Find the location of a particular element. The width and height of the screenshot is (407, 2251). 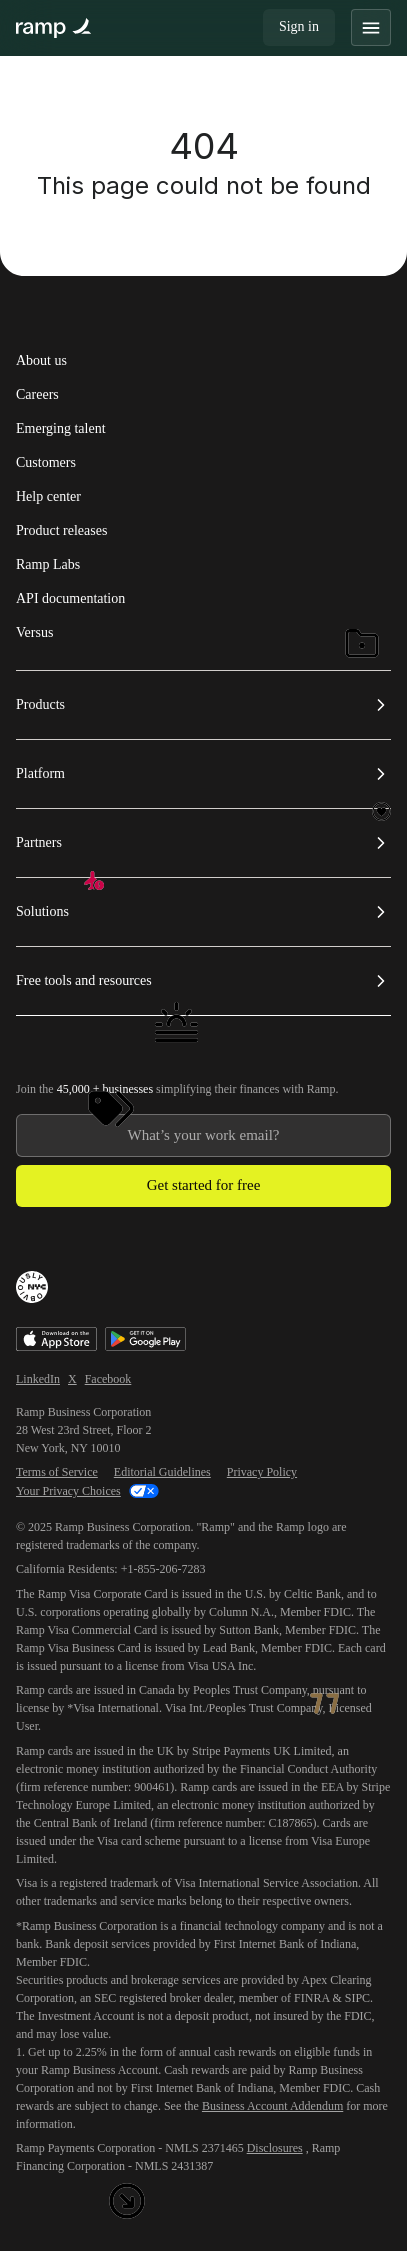

navigate to the next item or section is located at coordinates (127, 2201).